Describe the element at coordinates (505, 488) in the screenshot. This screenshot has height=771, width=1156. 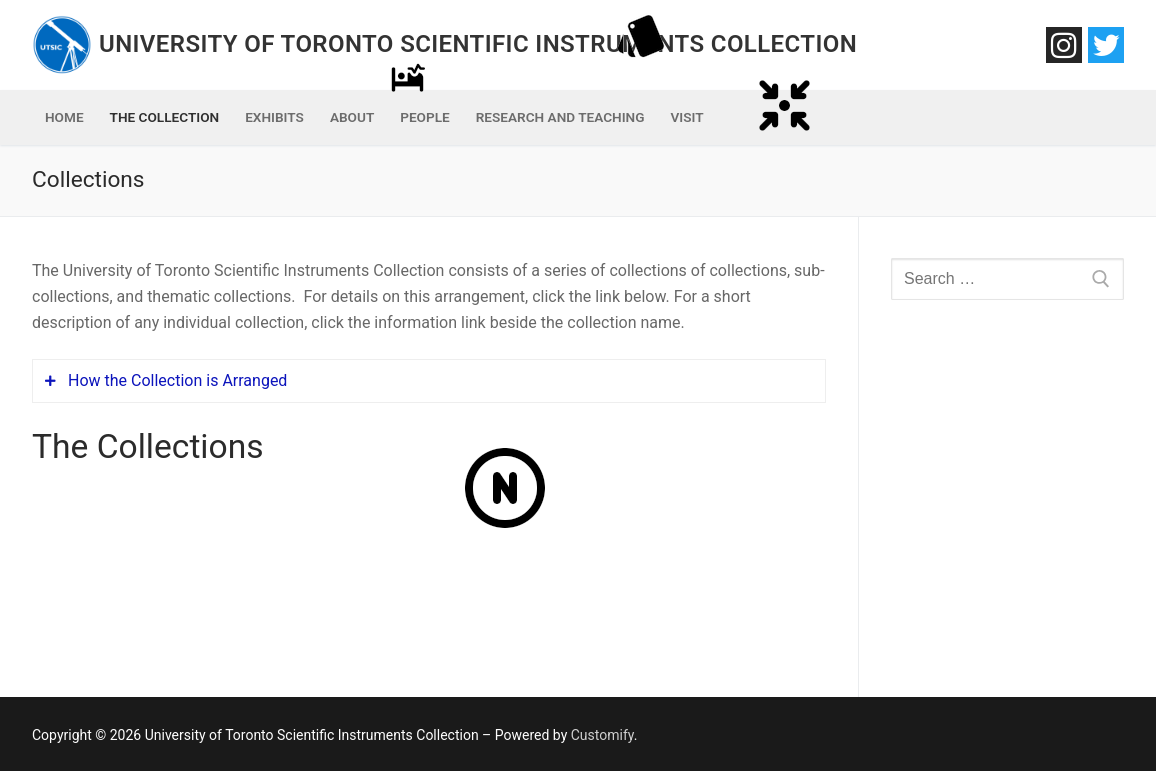
I see `indicates north direction on a map` at that location.